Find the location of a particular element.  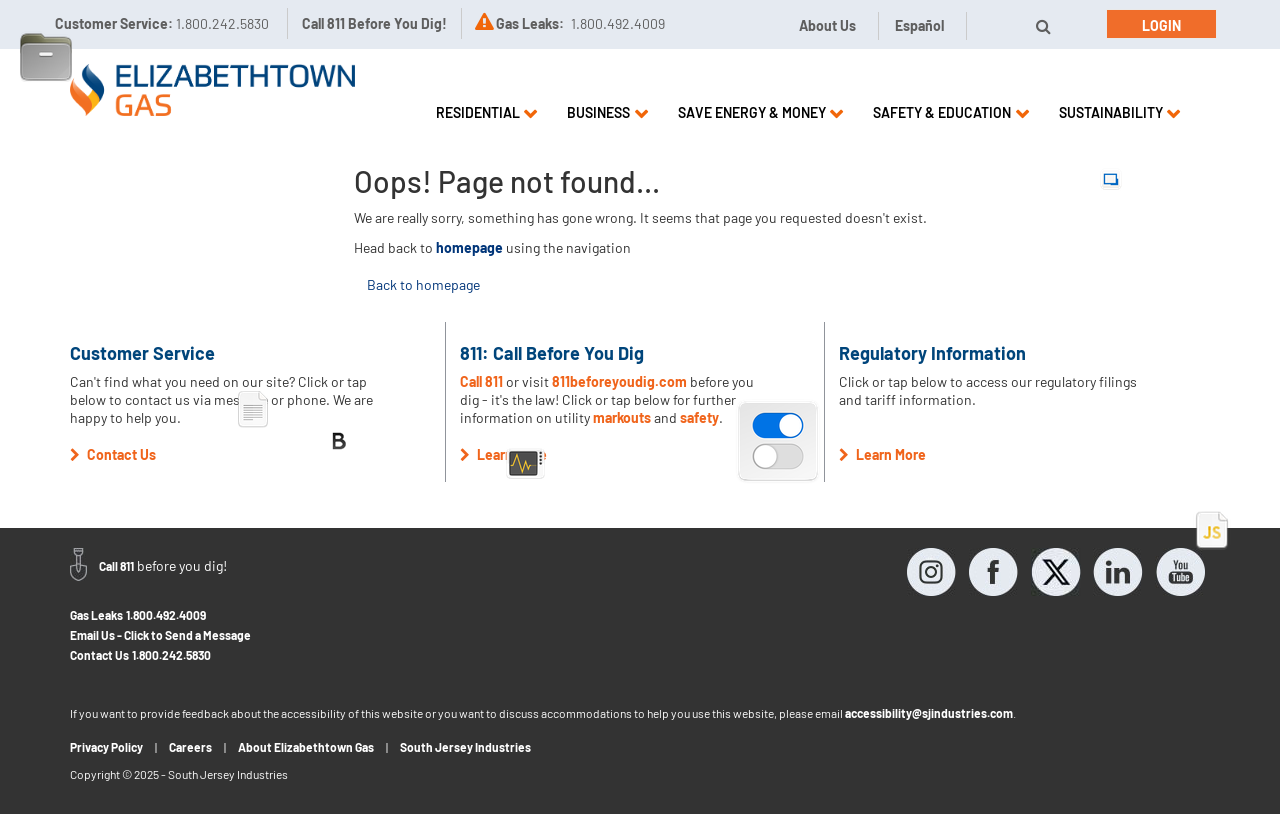

open system monitor application is located at coordinates (525, 463).